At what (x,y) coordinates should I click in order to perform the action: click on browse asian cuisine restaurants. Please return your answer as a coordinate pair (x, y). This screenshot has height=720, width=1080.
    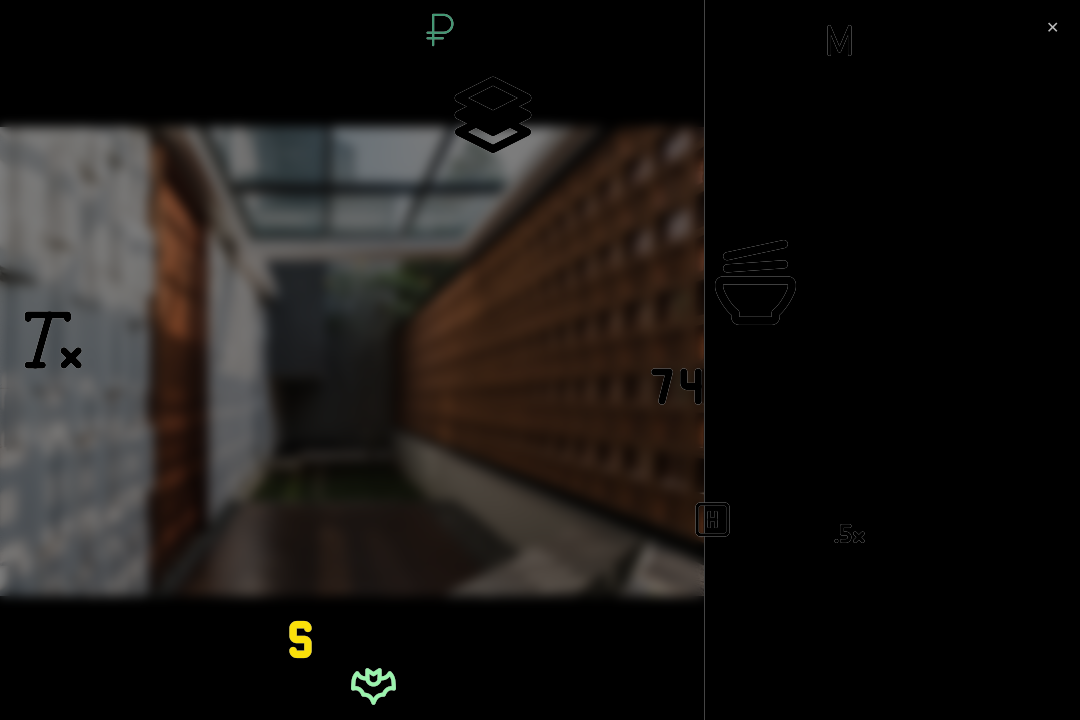
    Looking at the image, I should click on (755, 284).